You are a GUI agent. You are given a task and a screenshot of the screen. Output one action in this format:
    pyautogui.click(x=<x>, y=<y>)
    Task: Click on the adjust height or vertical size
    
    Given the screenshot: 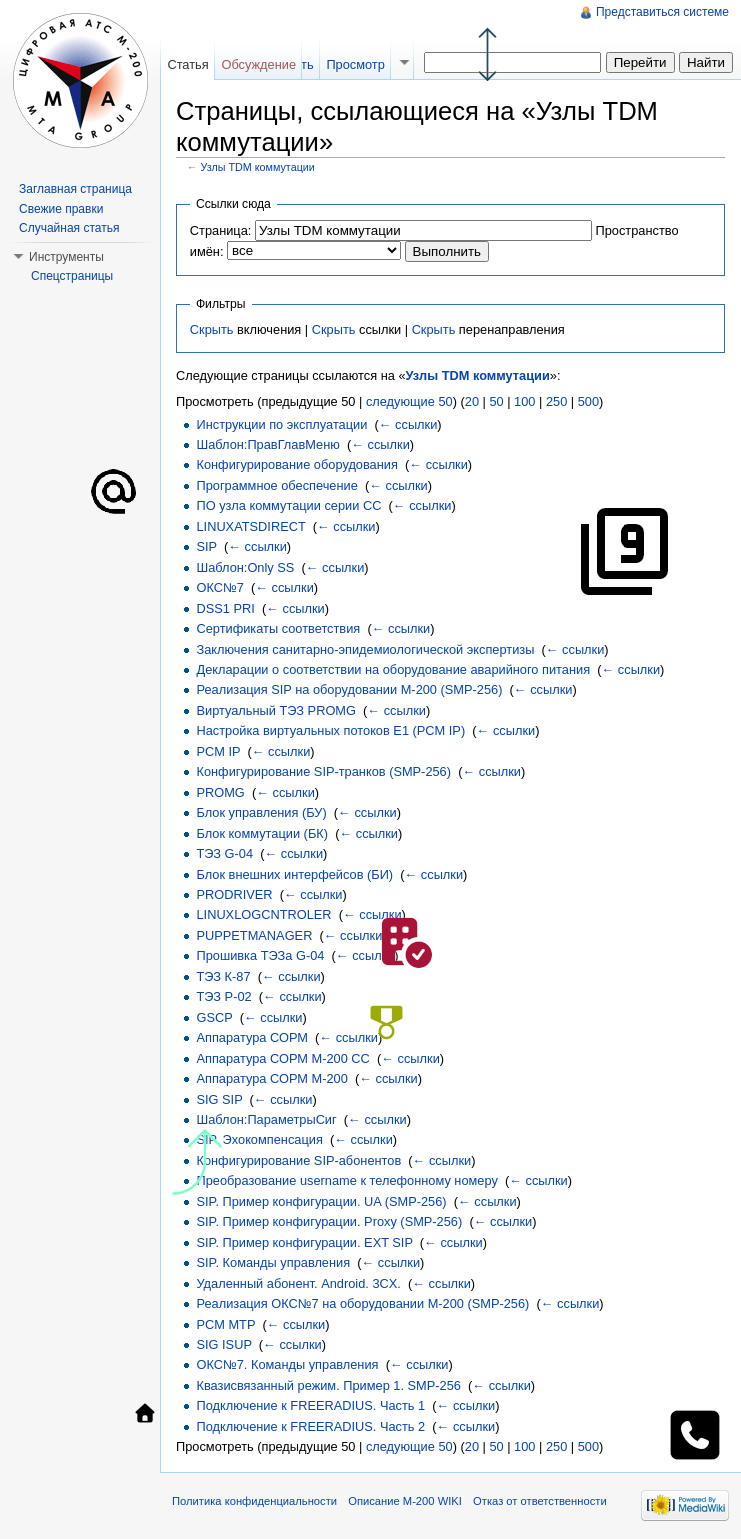 What is the action you would take?
    pyautogui.click(x=487, y=54)
    